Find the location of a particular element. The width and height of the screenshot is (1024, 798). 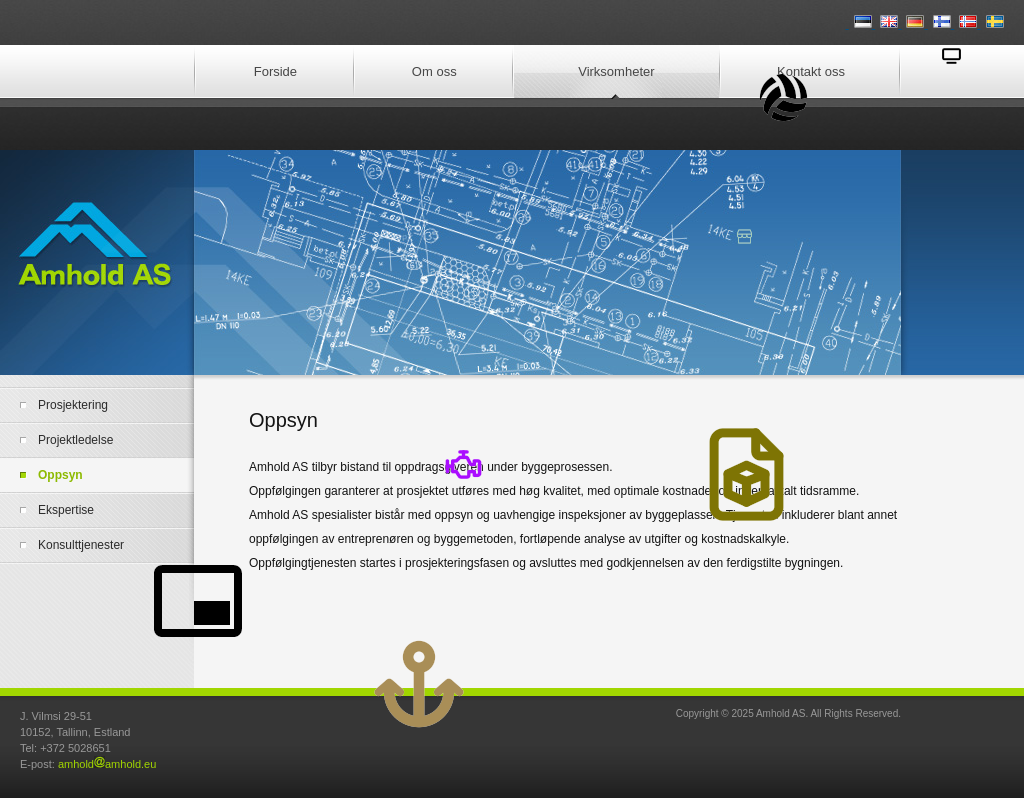

add branding or watermark to content is located at coordinates (198, 601).